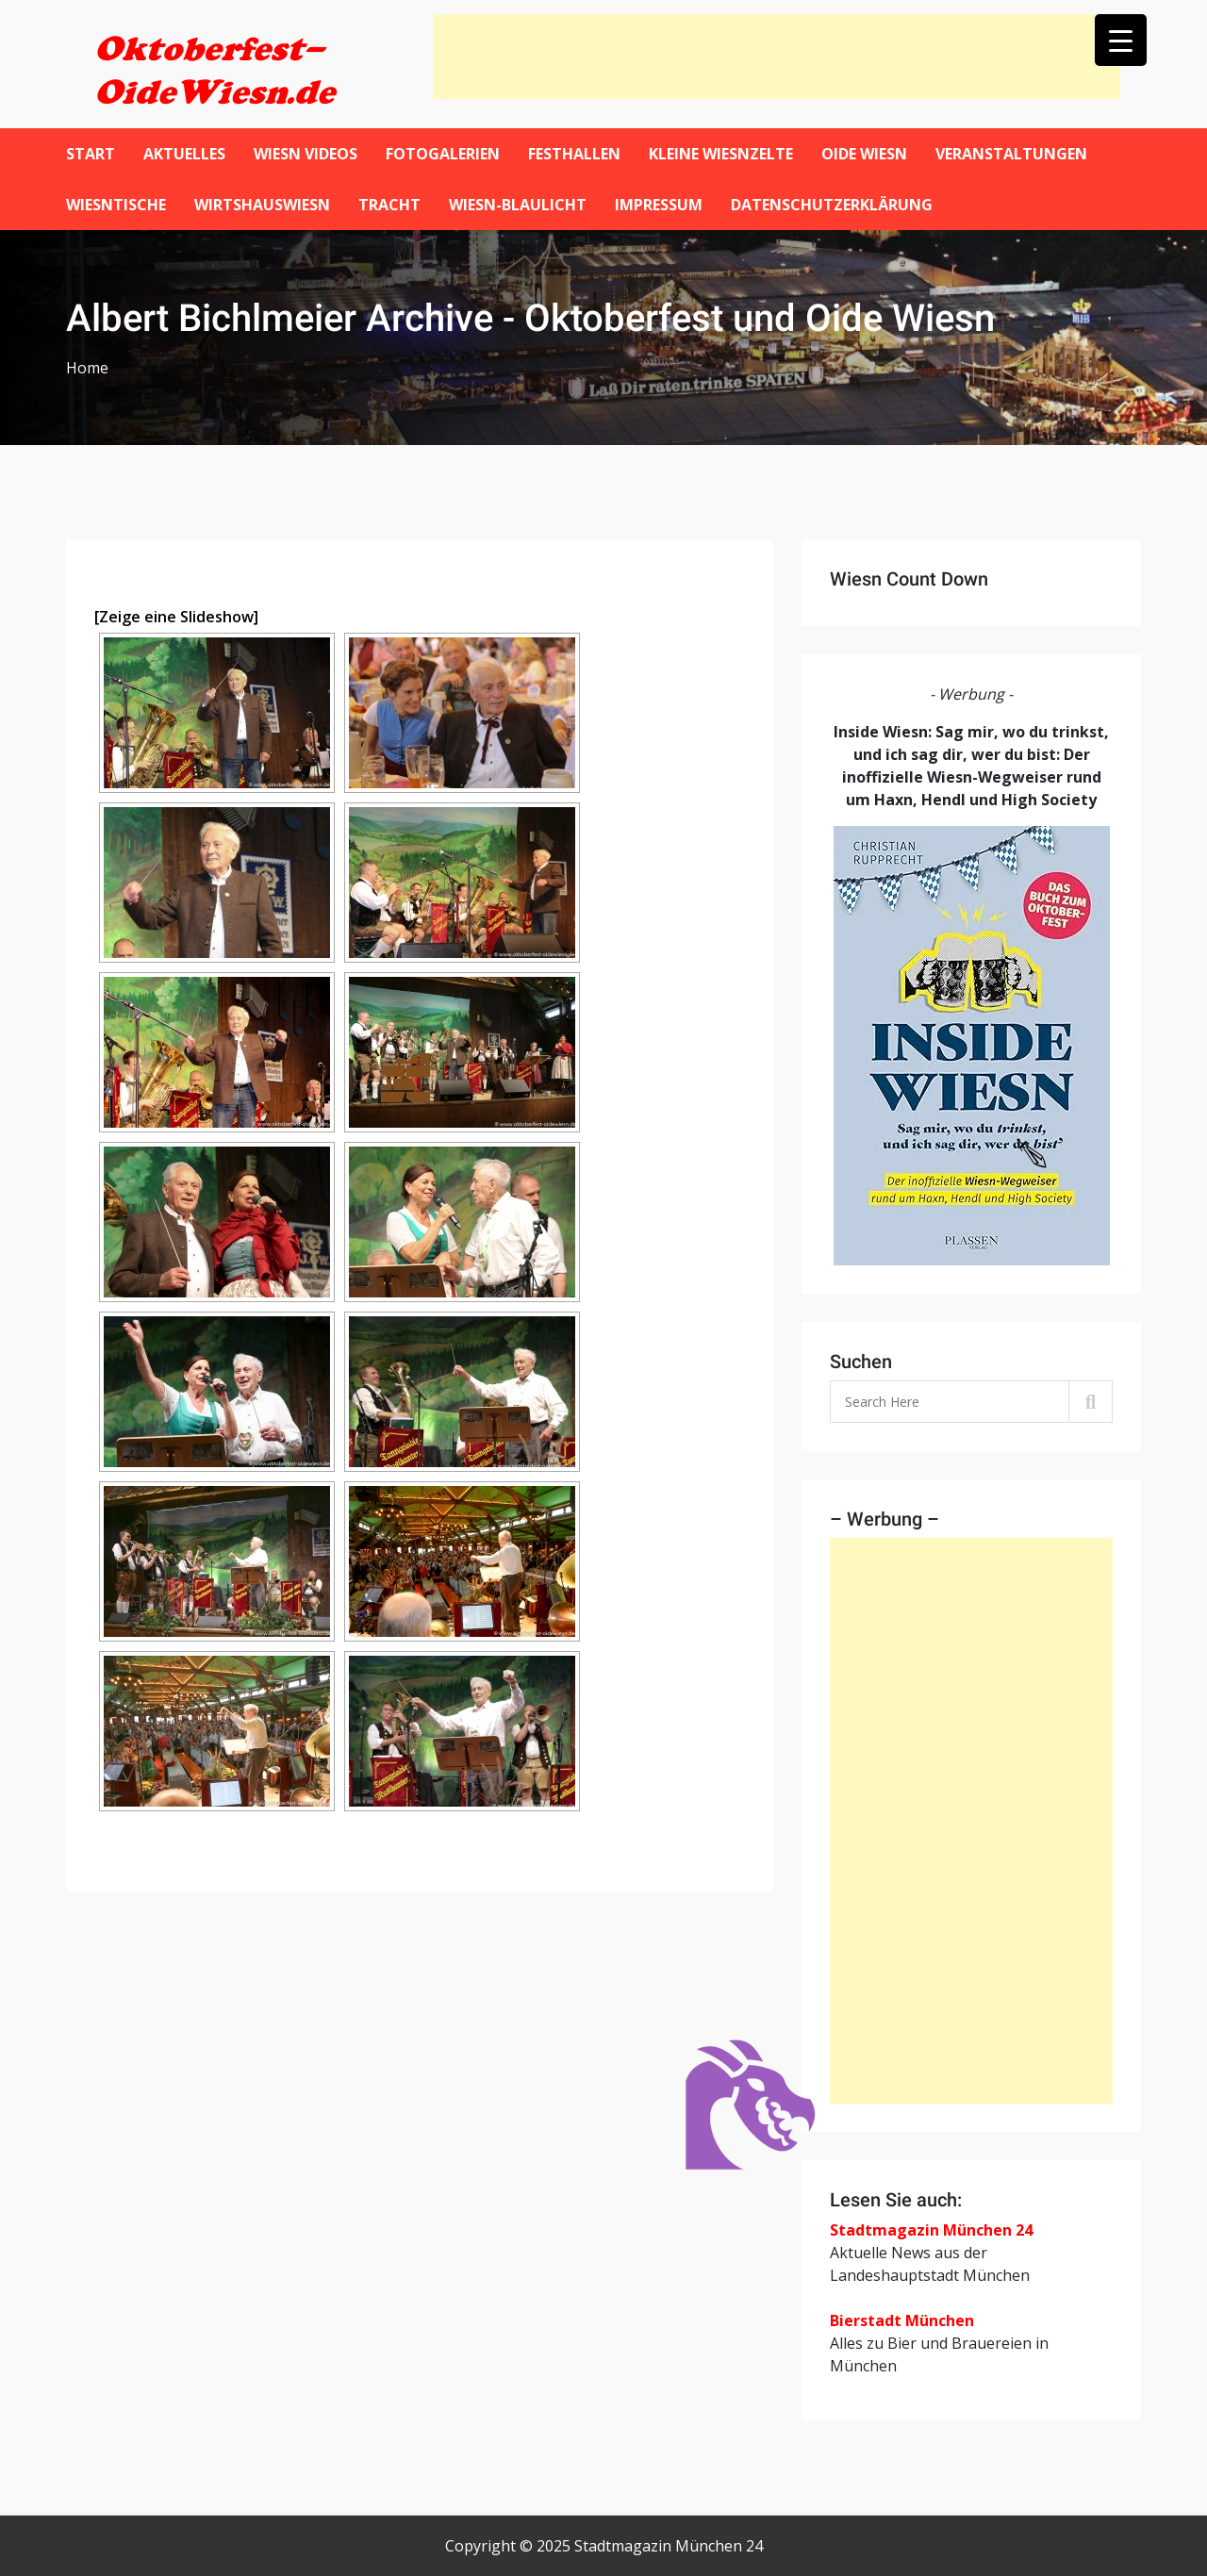  Describe the element at coordinates (1032, 1153) in the screenshot. I see `attack or strike action in combat` at that location.